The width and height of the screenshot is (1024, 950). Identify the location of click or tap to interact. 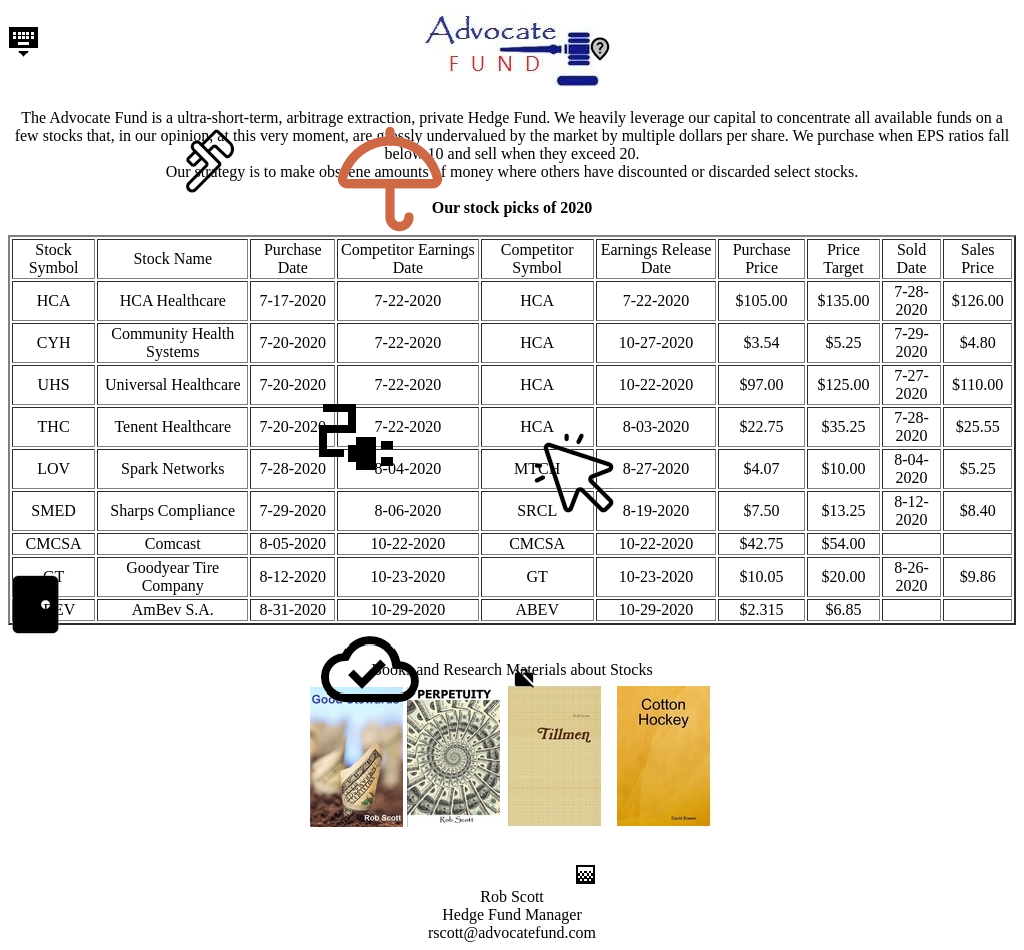
(578, 477).